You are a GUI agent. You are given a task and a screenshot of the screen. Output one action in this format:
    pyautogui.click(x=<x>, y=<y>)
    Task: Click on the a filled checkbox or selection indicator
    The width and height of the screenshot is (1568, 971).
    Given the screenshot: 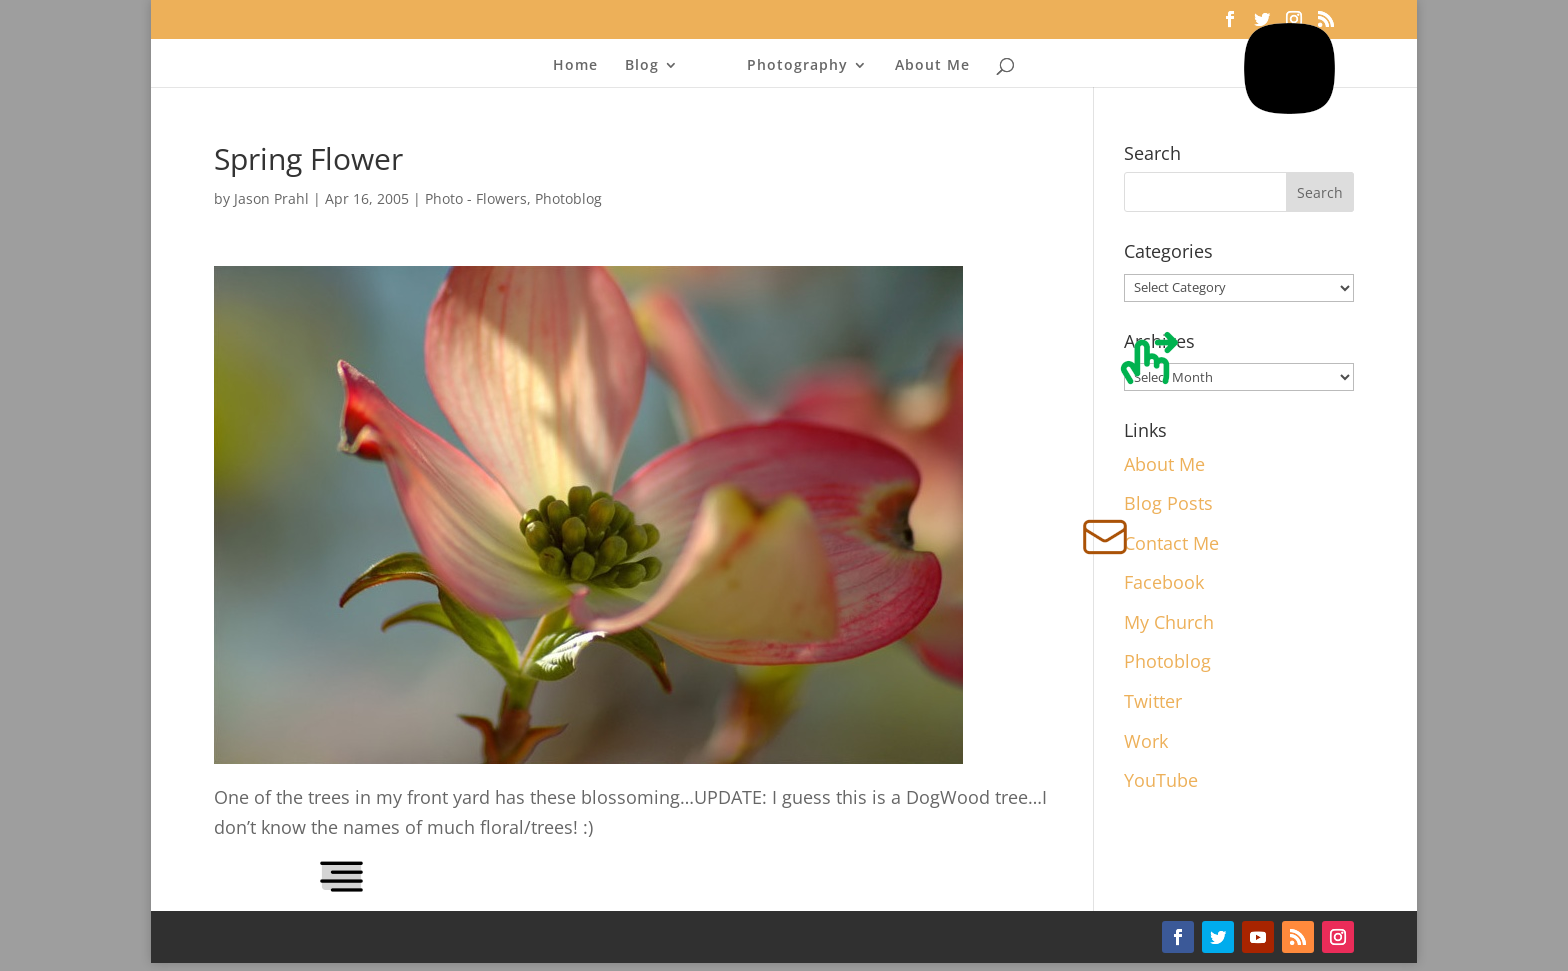 What is the action you would take?
    pyautogui.click(x=1289, y=68)
    